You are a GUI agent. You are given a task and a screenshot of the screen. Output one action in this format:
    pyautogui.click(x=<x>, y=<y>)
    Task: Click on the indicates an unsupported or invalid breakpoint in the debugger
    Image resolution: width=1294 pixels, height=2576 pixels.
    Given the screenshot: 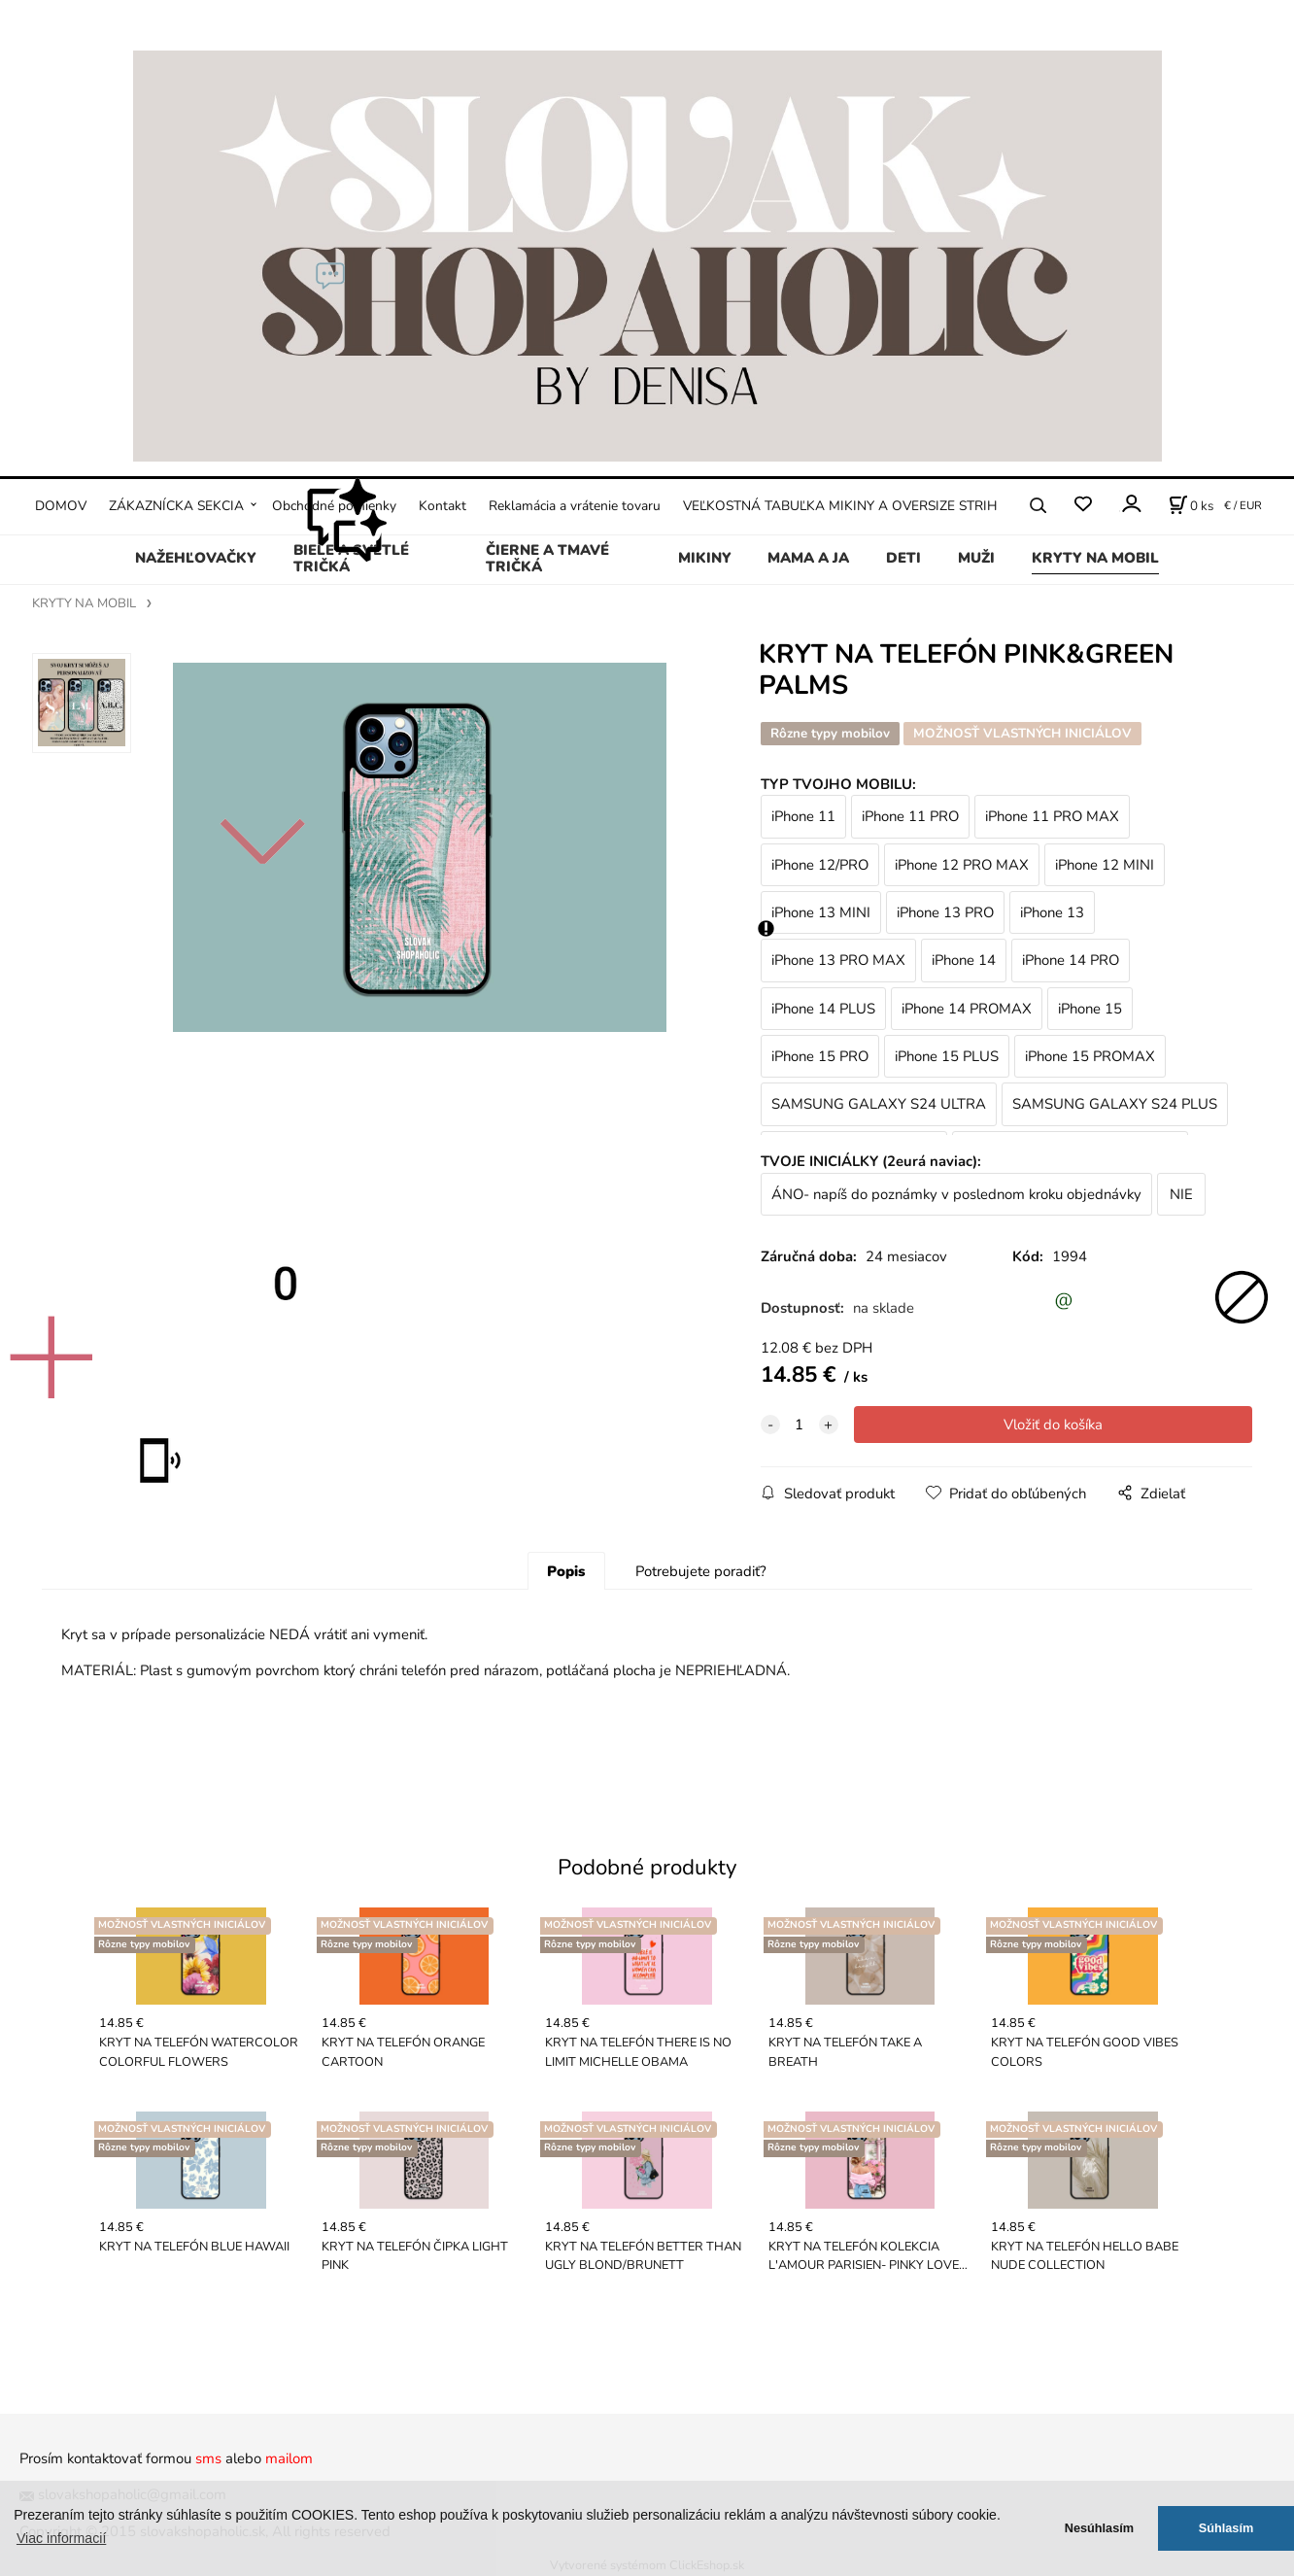 What is the action you would take?
    pyautogui.click(x=766, y=928)
    